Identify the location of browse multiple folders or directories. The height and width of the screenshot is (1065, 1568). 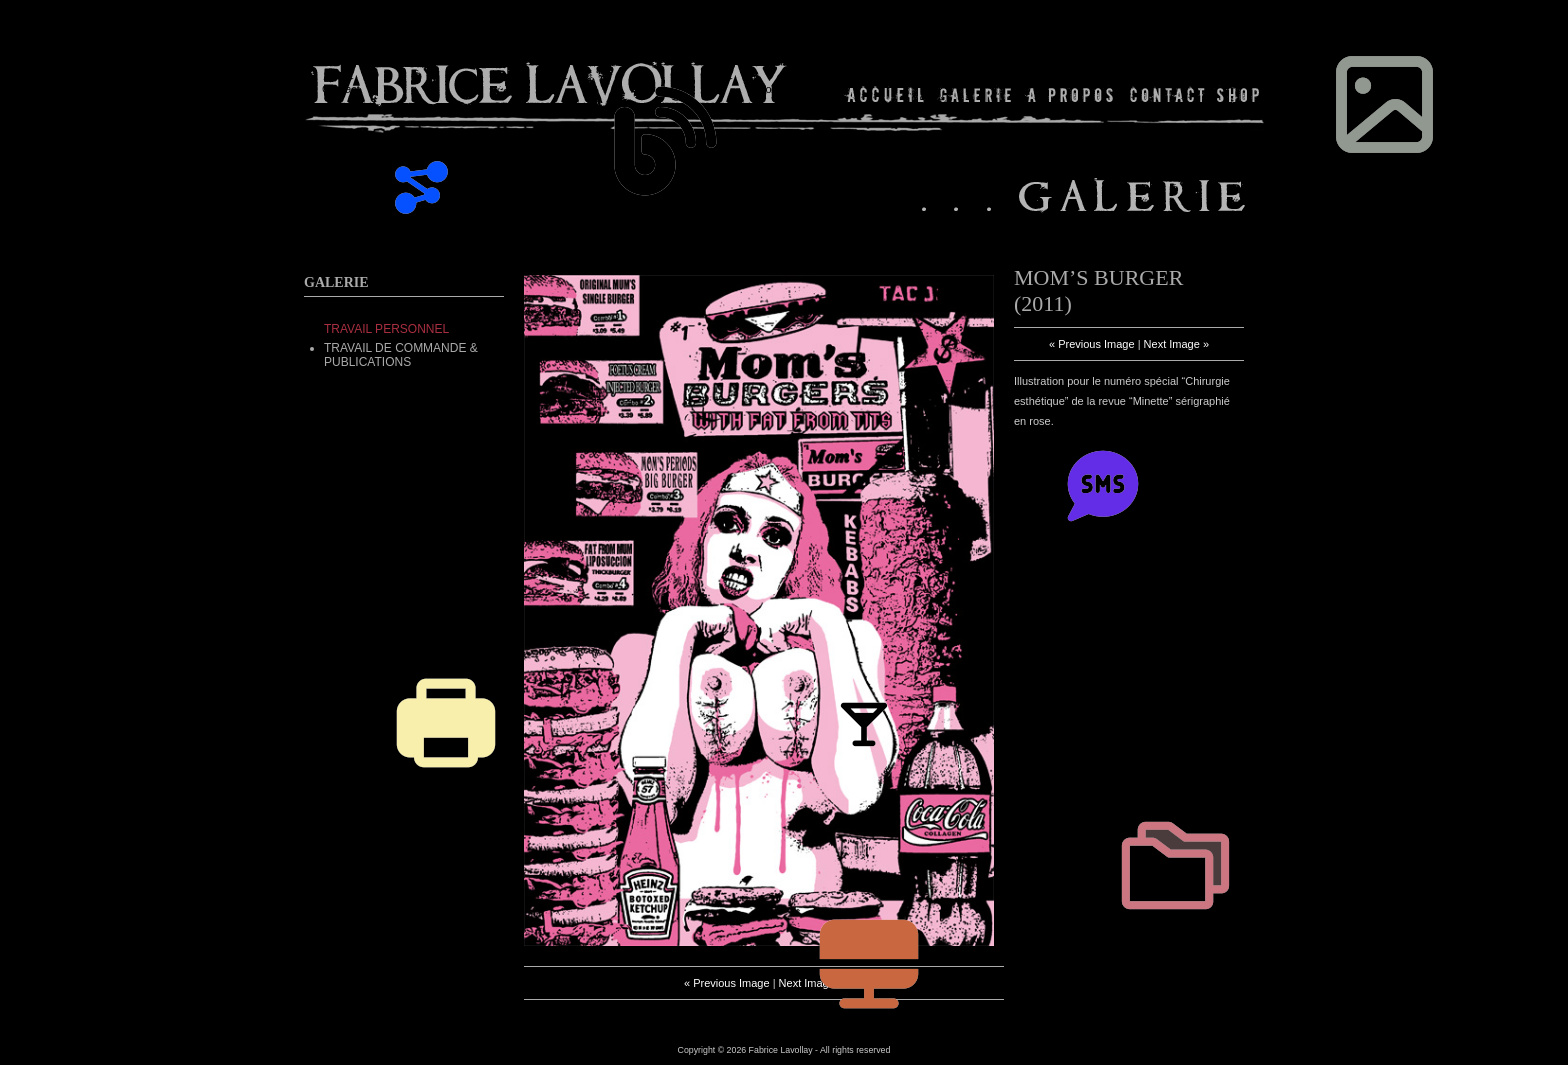
(1173, 865).